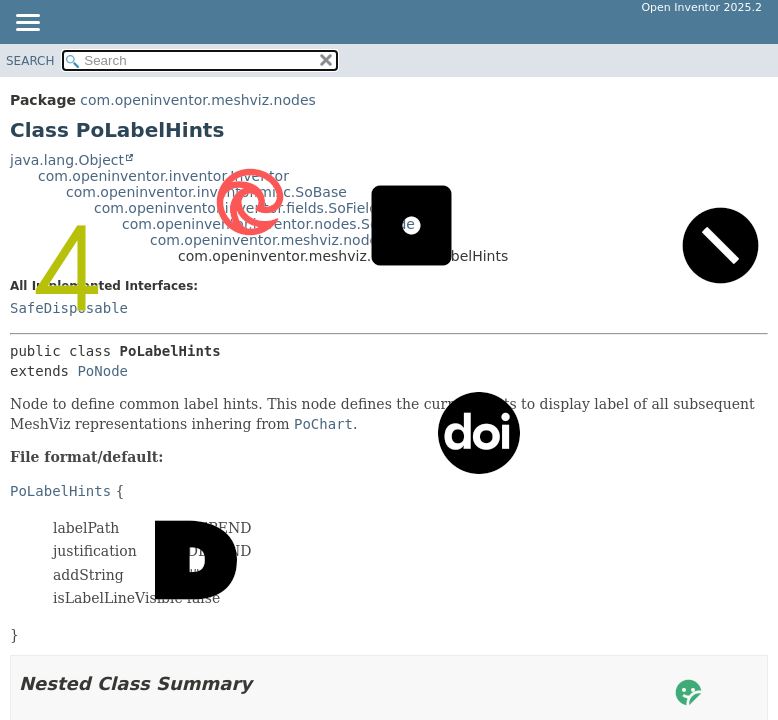  Describe the element at coordinates (720, 245) in the screenshot. I see `indicates a forbidden or prohibited action` at that location.